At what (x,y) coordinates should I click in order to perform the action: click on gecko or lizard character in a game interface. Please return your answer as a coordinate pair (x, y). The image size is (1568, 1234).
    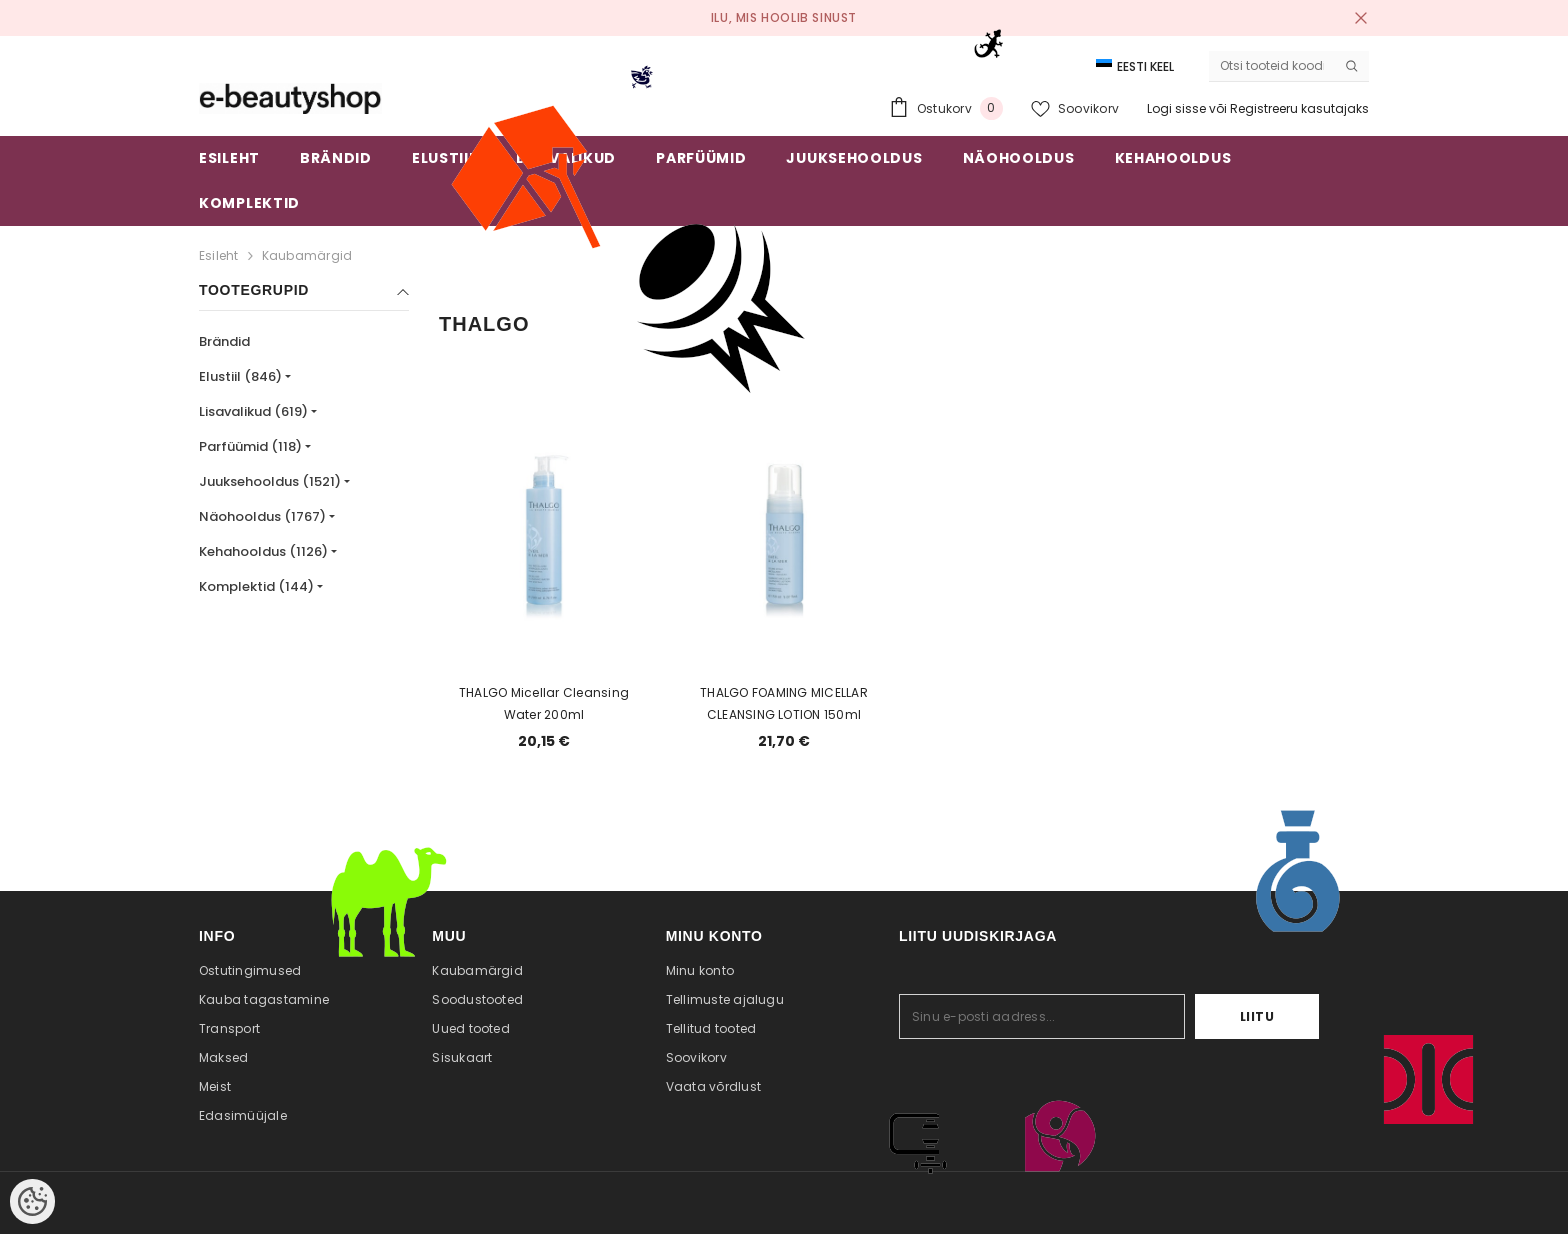
    Looking at the image, I should click on (988, 43).